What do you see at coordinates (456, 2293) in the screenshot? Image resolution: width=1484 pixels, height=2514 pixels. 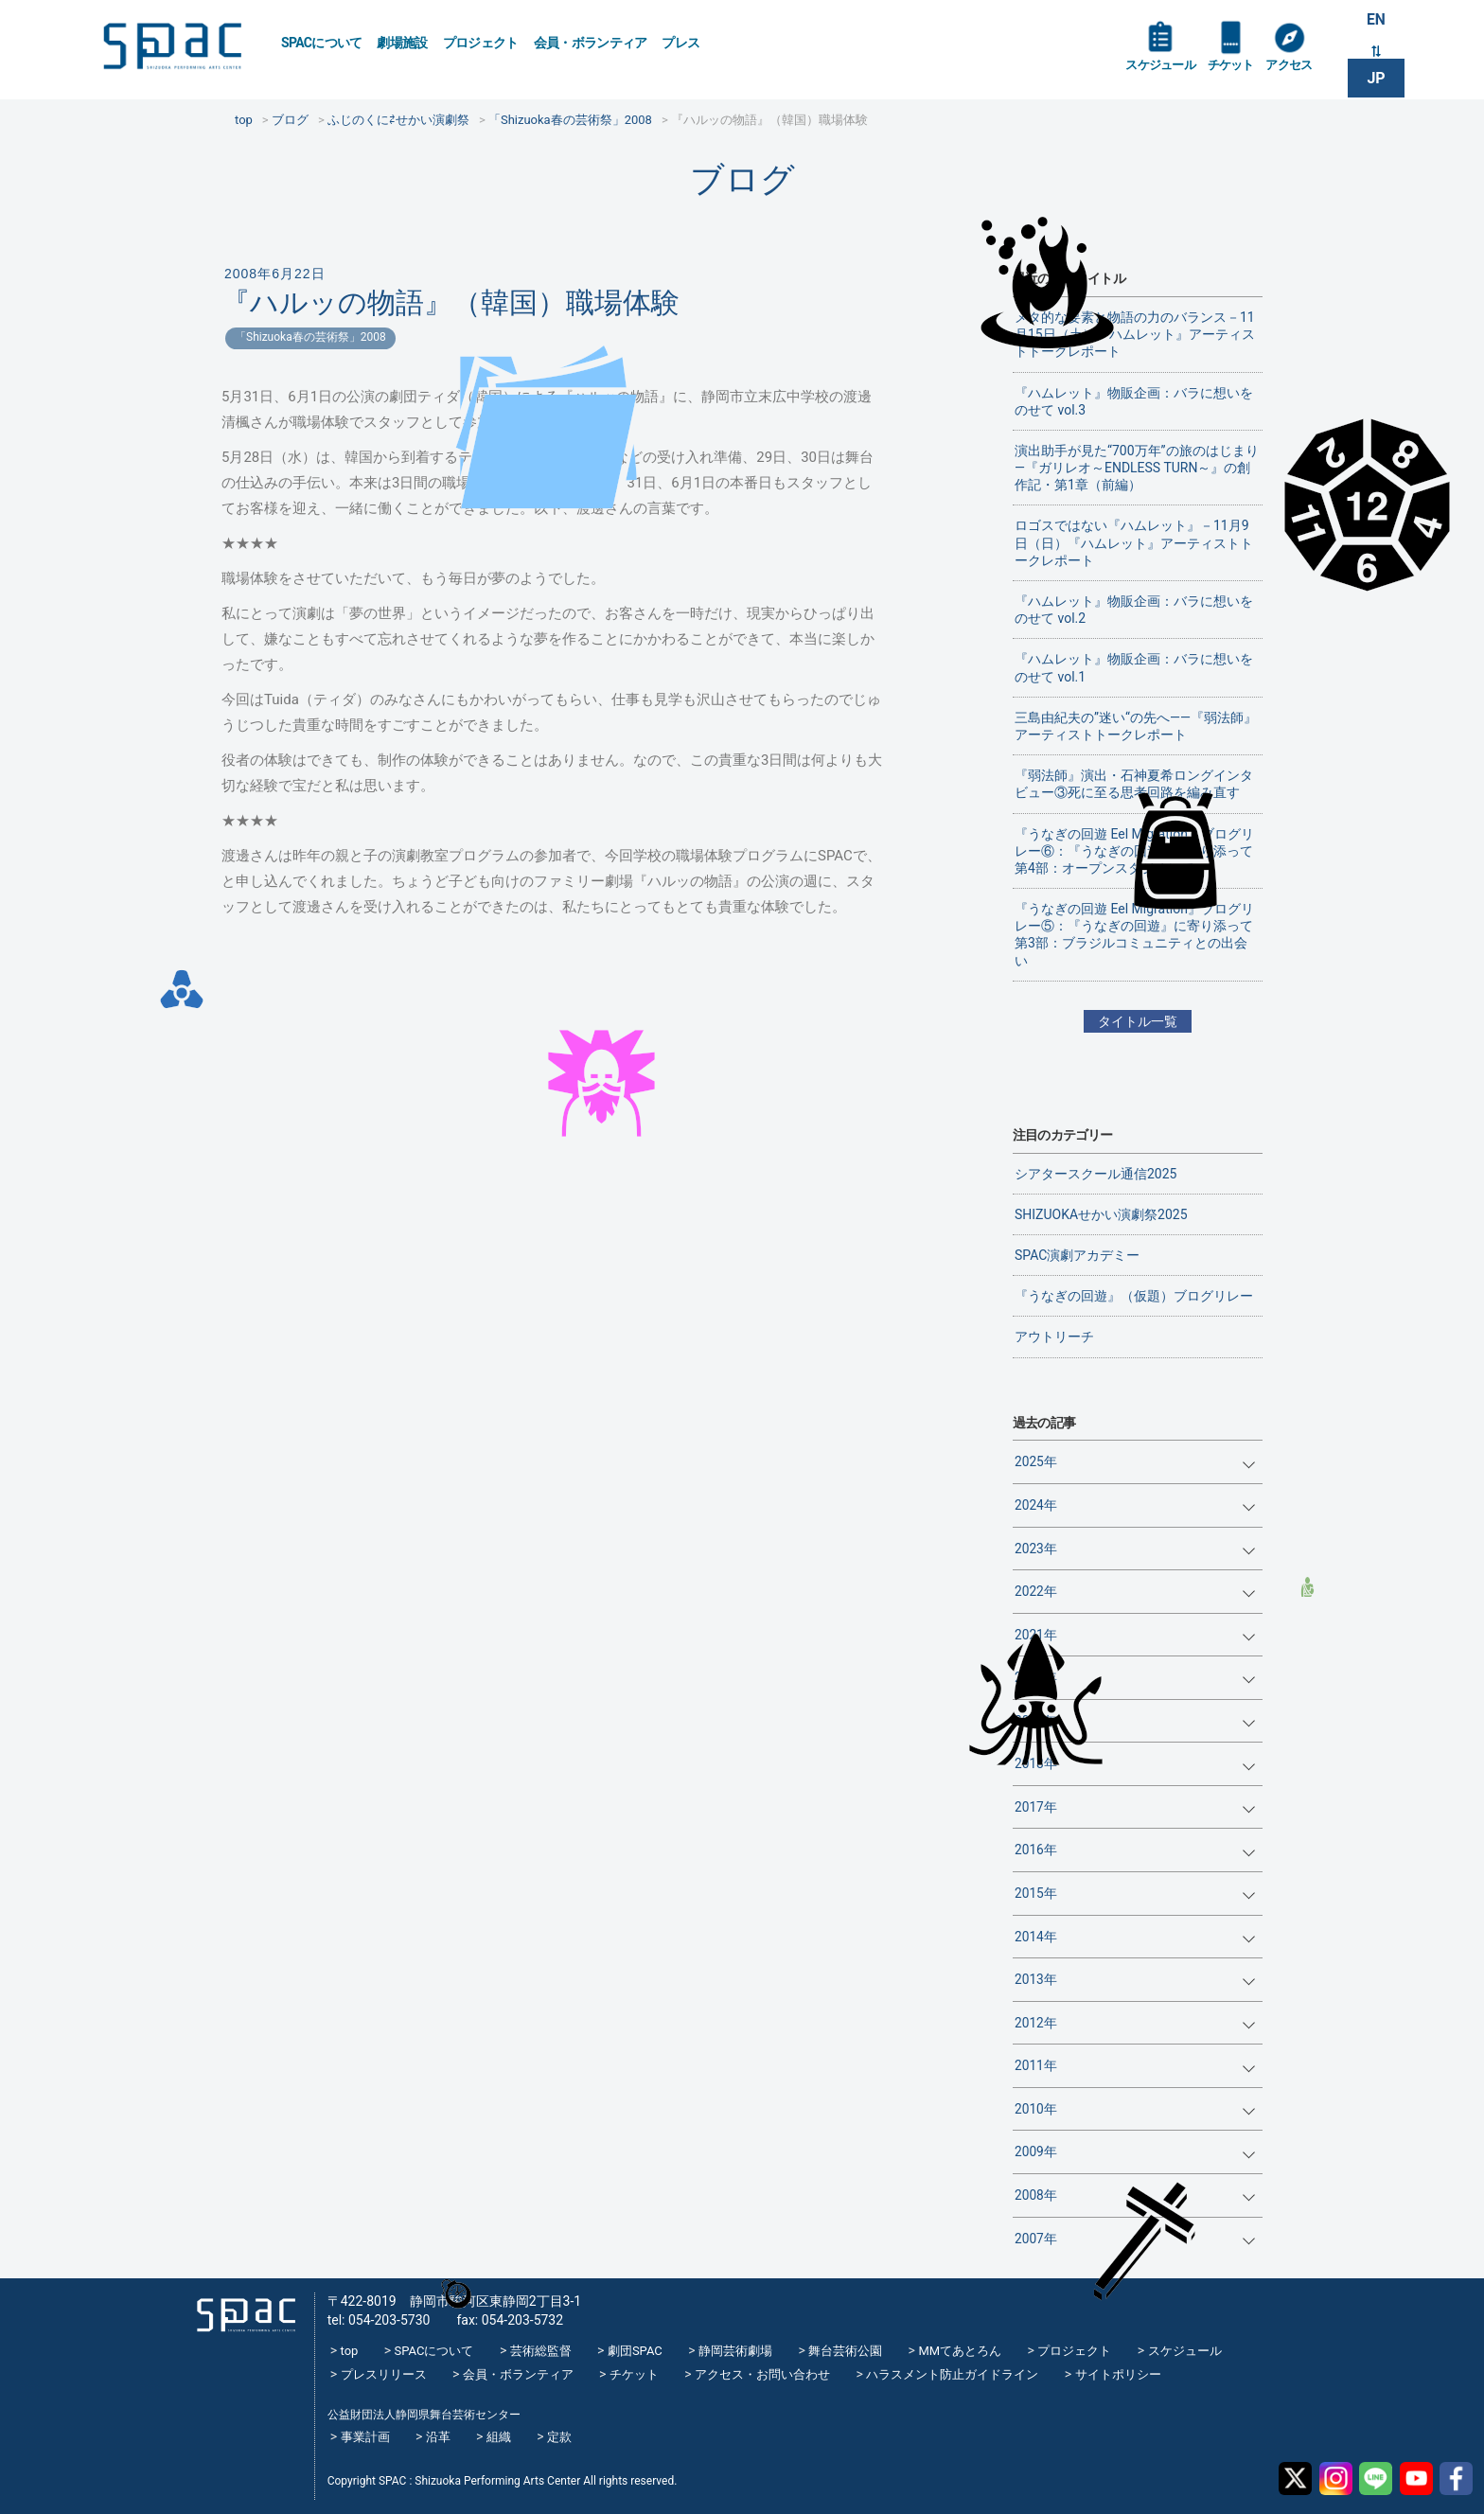 I see `indicates a timed event or countdown` at bounding box center [456, 2293].